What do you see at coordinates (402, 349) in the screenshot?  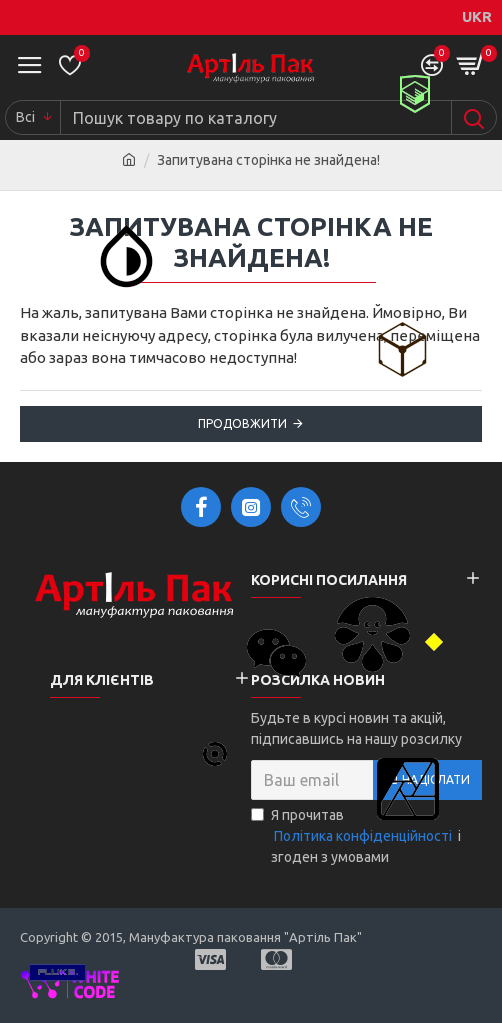 I see `IPFS (InterPlanetary File System) logo` at bounding box center [402, 349].